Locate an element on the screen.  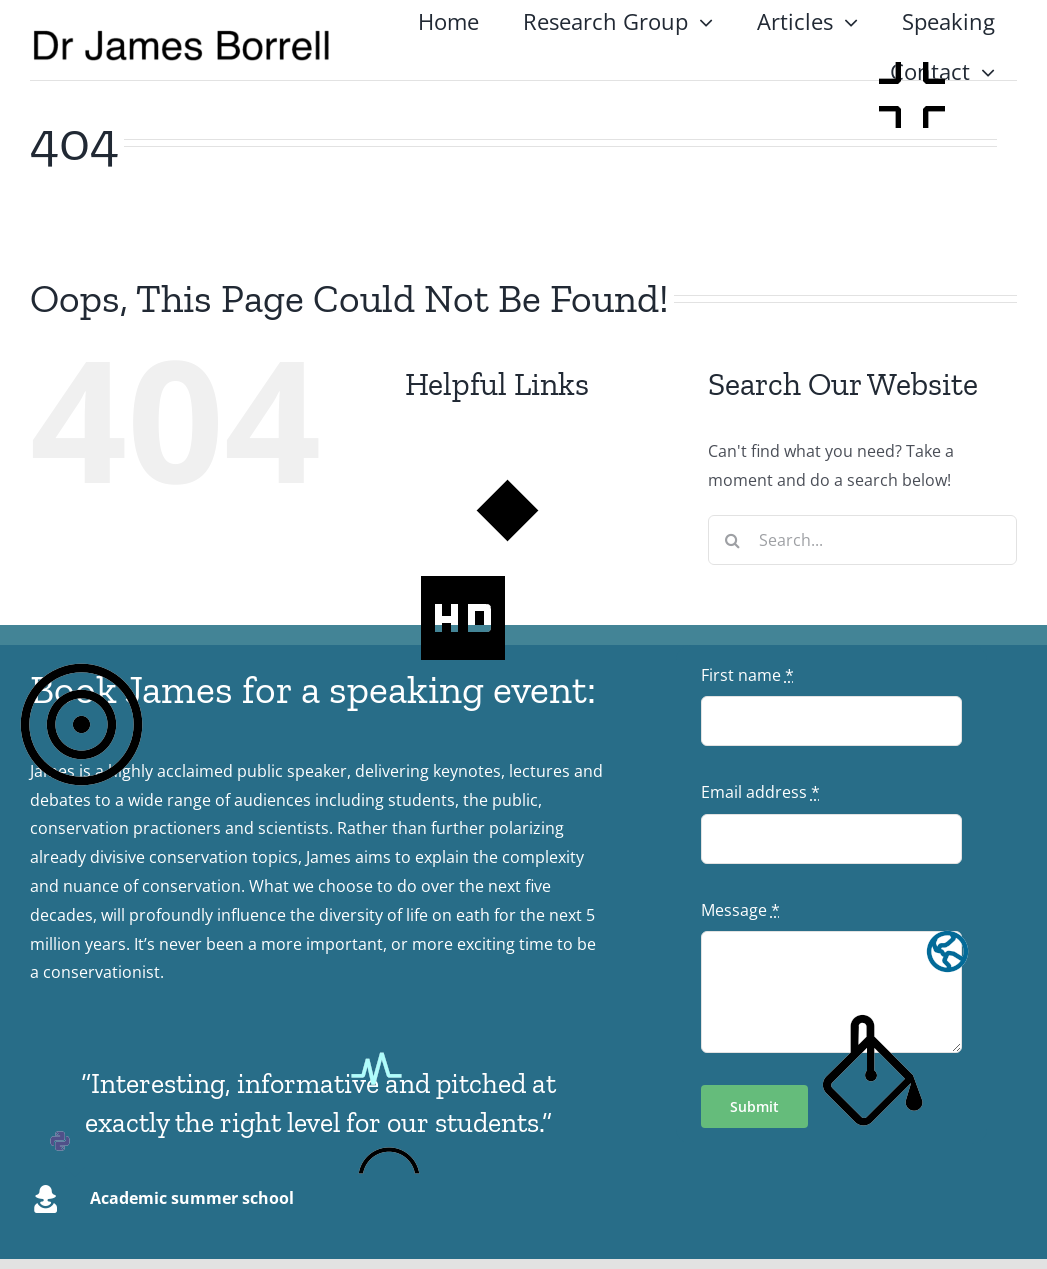
set a log breakpoint in code is located at coordinates (507, 510).